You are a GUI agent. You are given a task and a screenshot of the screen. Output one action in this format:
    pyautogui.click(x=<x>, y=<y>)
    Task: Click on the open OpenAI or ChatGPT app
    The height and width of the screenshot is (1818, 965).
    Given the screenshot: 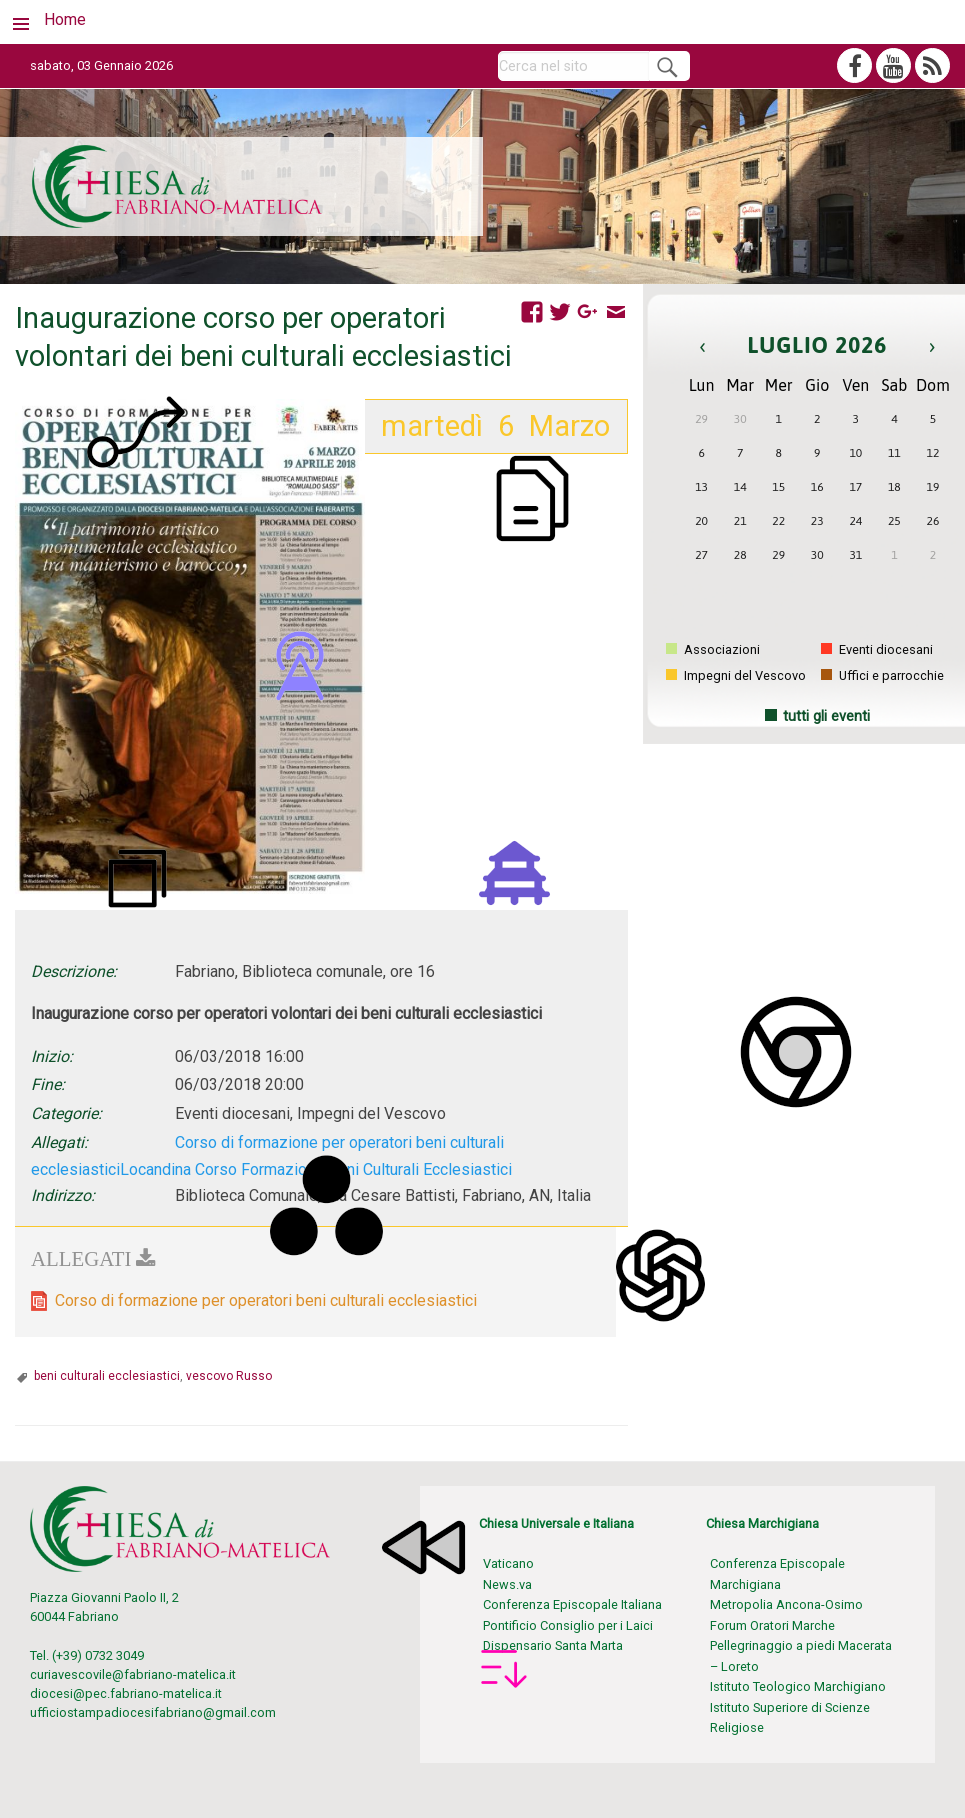 What is the action you would take?
    pyautogui.click(x=660, y=1275)
    